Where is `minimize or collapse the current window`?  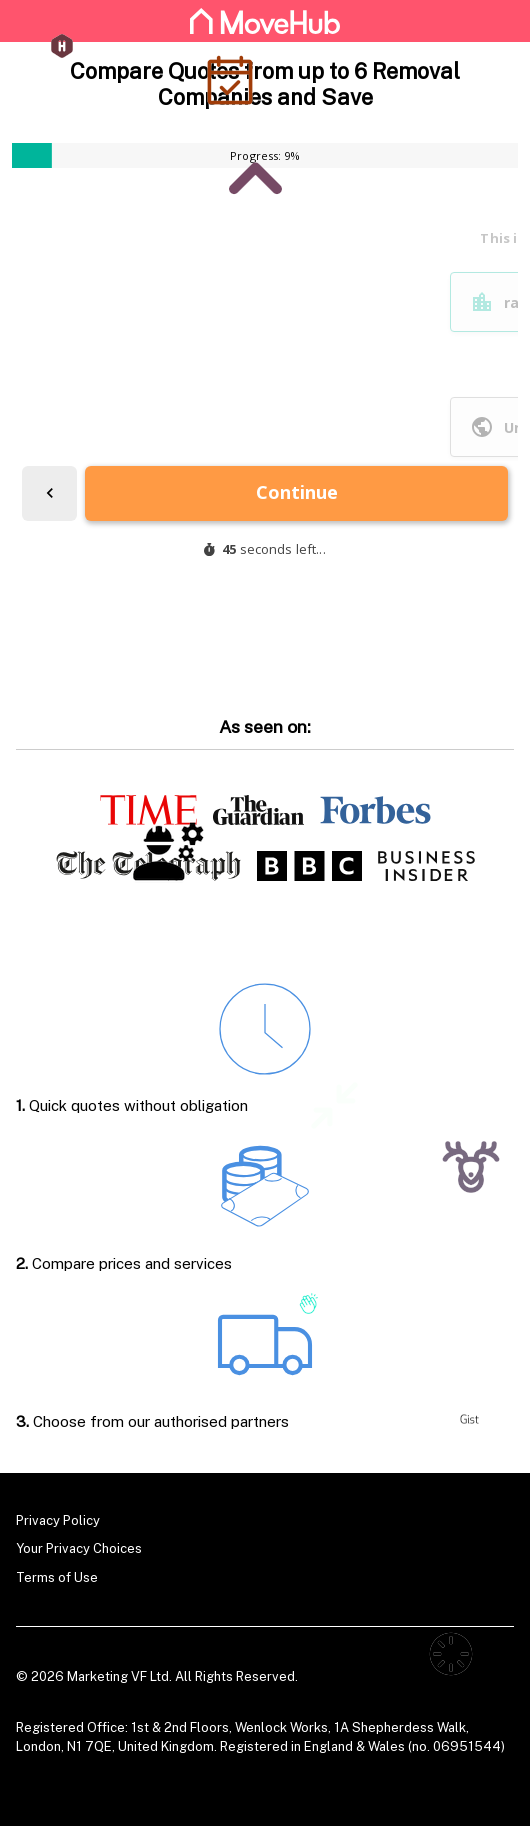
minimize or collapse the current window is located at coordinates (334, 1105).